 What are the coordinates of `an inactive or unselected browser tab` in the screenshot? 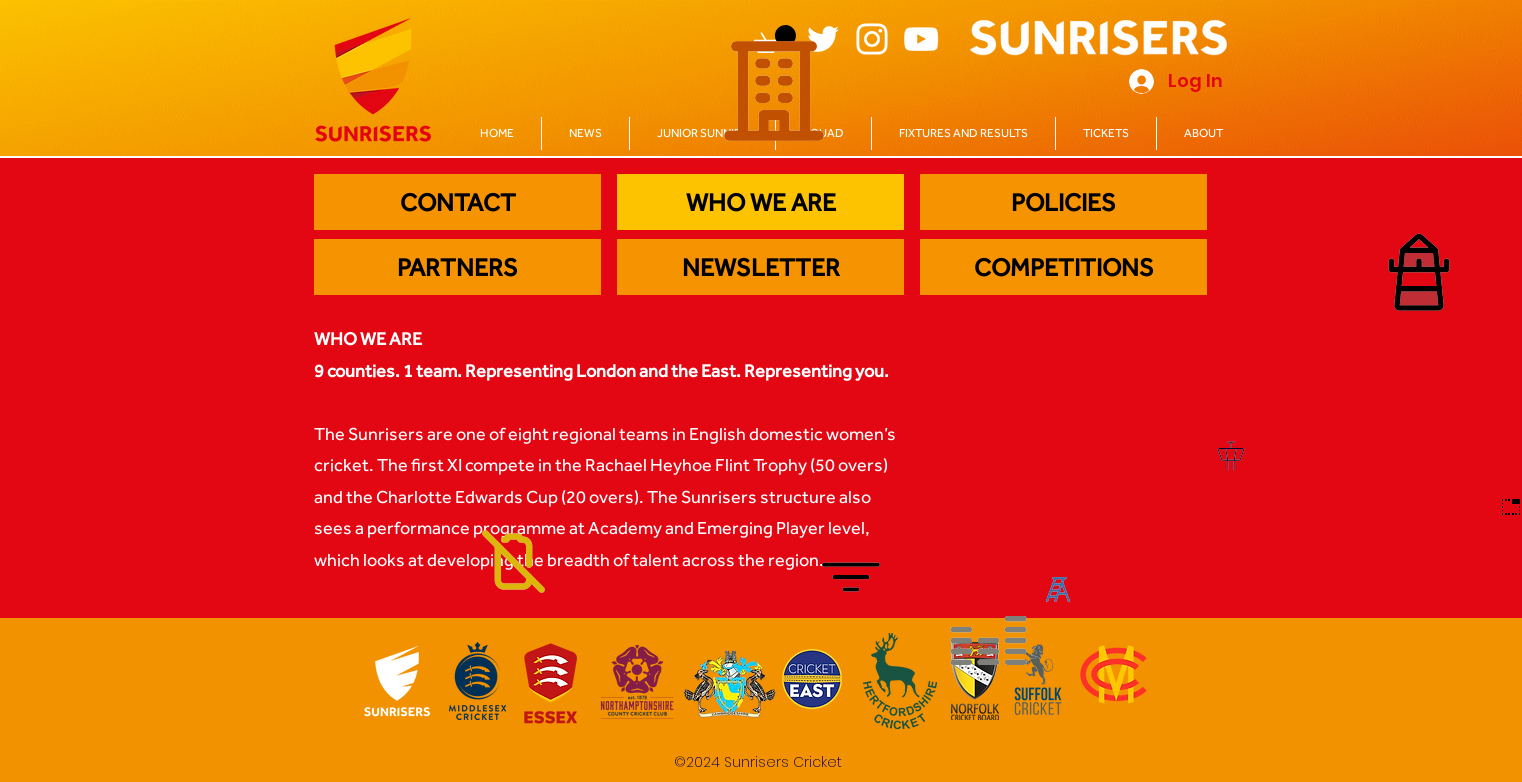 It's located at (1511, 507).